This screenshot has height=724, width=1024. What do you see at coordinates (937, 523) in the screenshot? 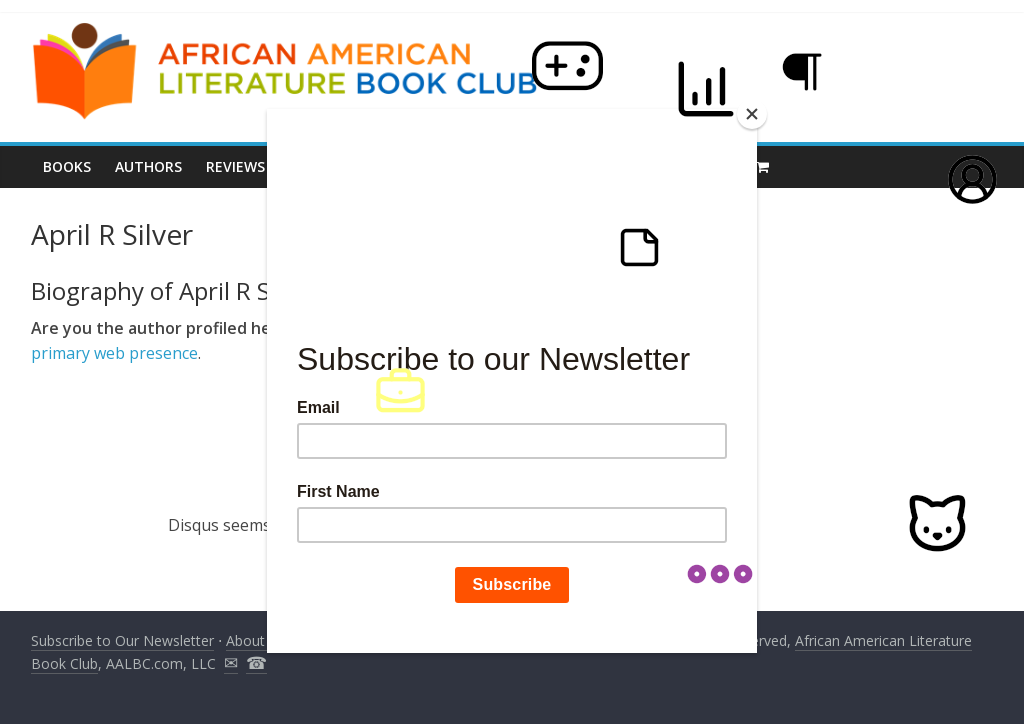
I see `access pet-related features or settings` at bounding box center [937, 523].